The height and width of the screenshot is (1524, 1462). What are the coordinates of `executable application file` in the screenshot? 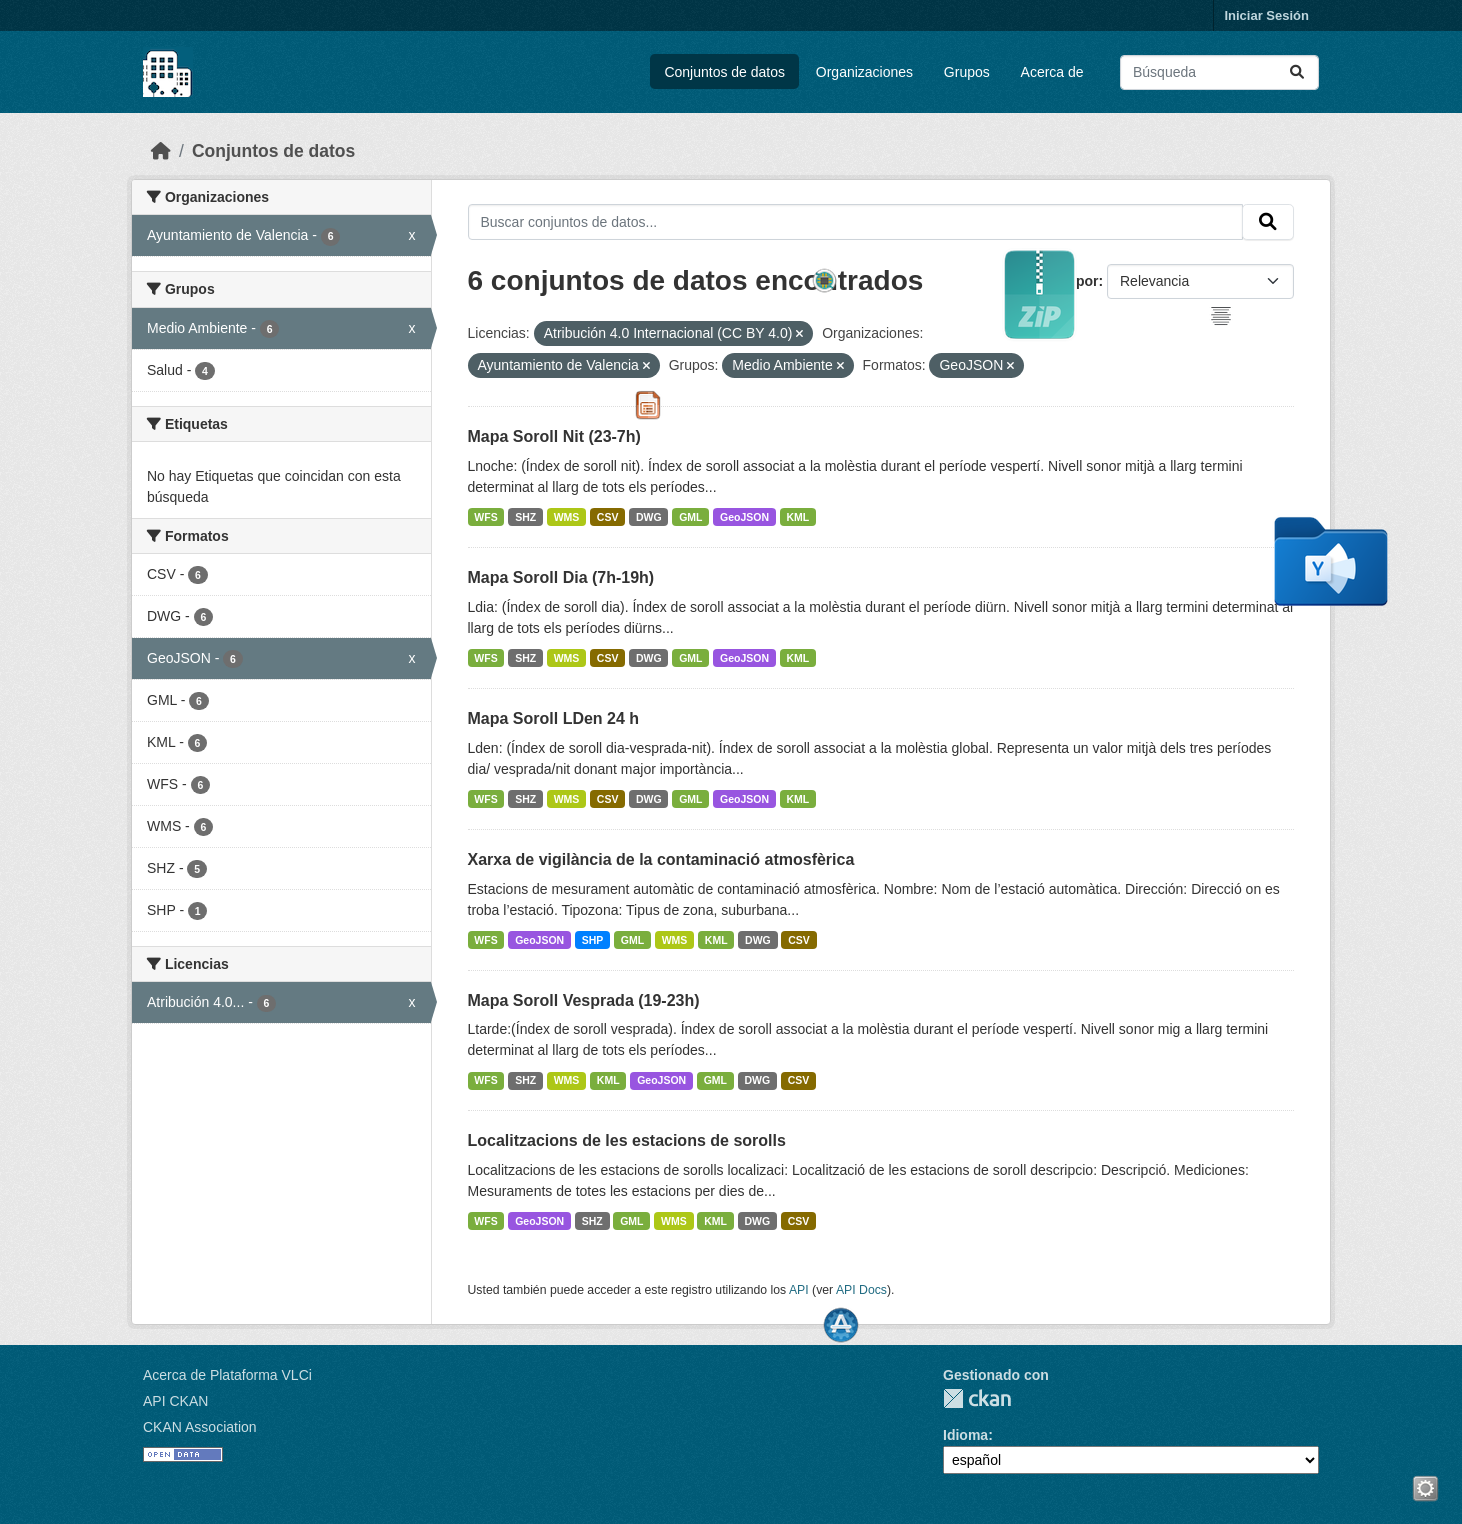 It's located at (1425, 1488).